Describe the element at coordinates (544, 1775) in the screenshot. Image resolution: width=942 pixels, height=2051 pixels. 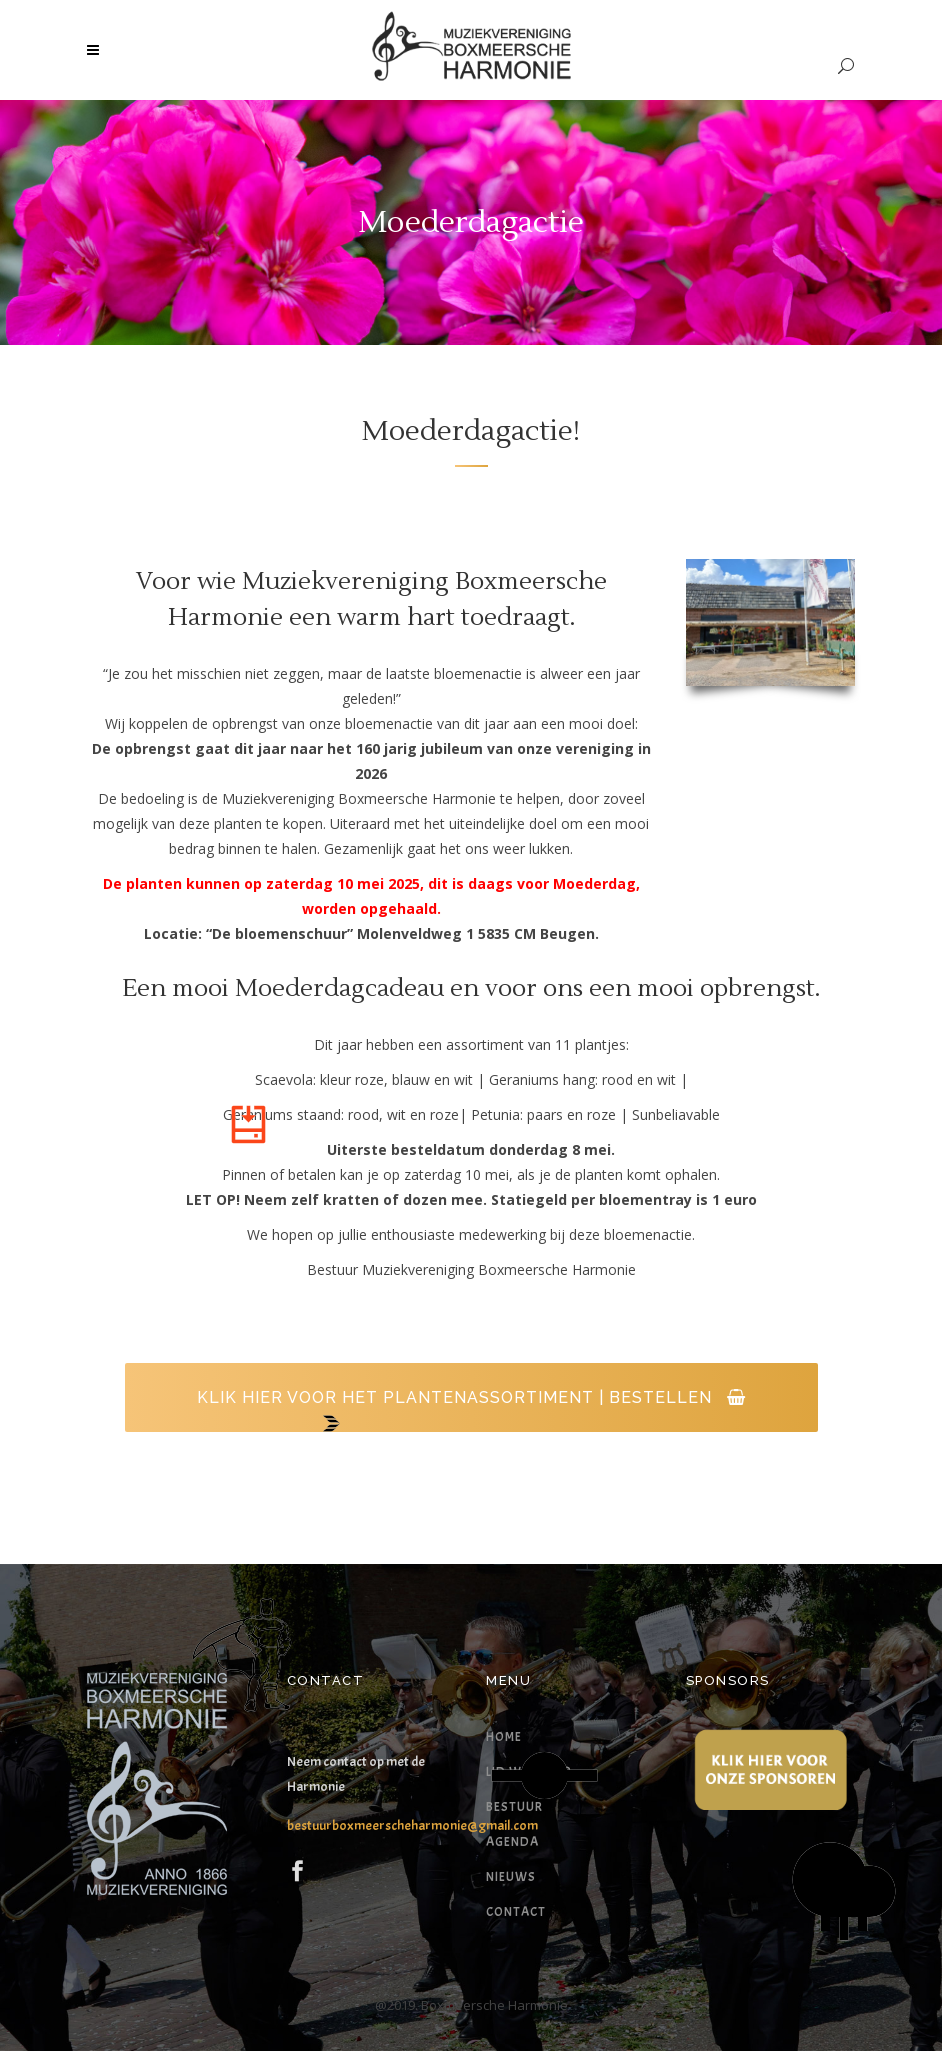
I see `view commit details in version control` at that location.